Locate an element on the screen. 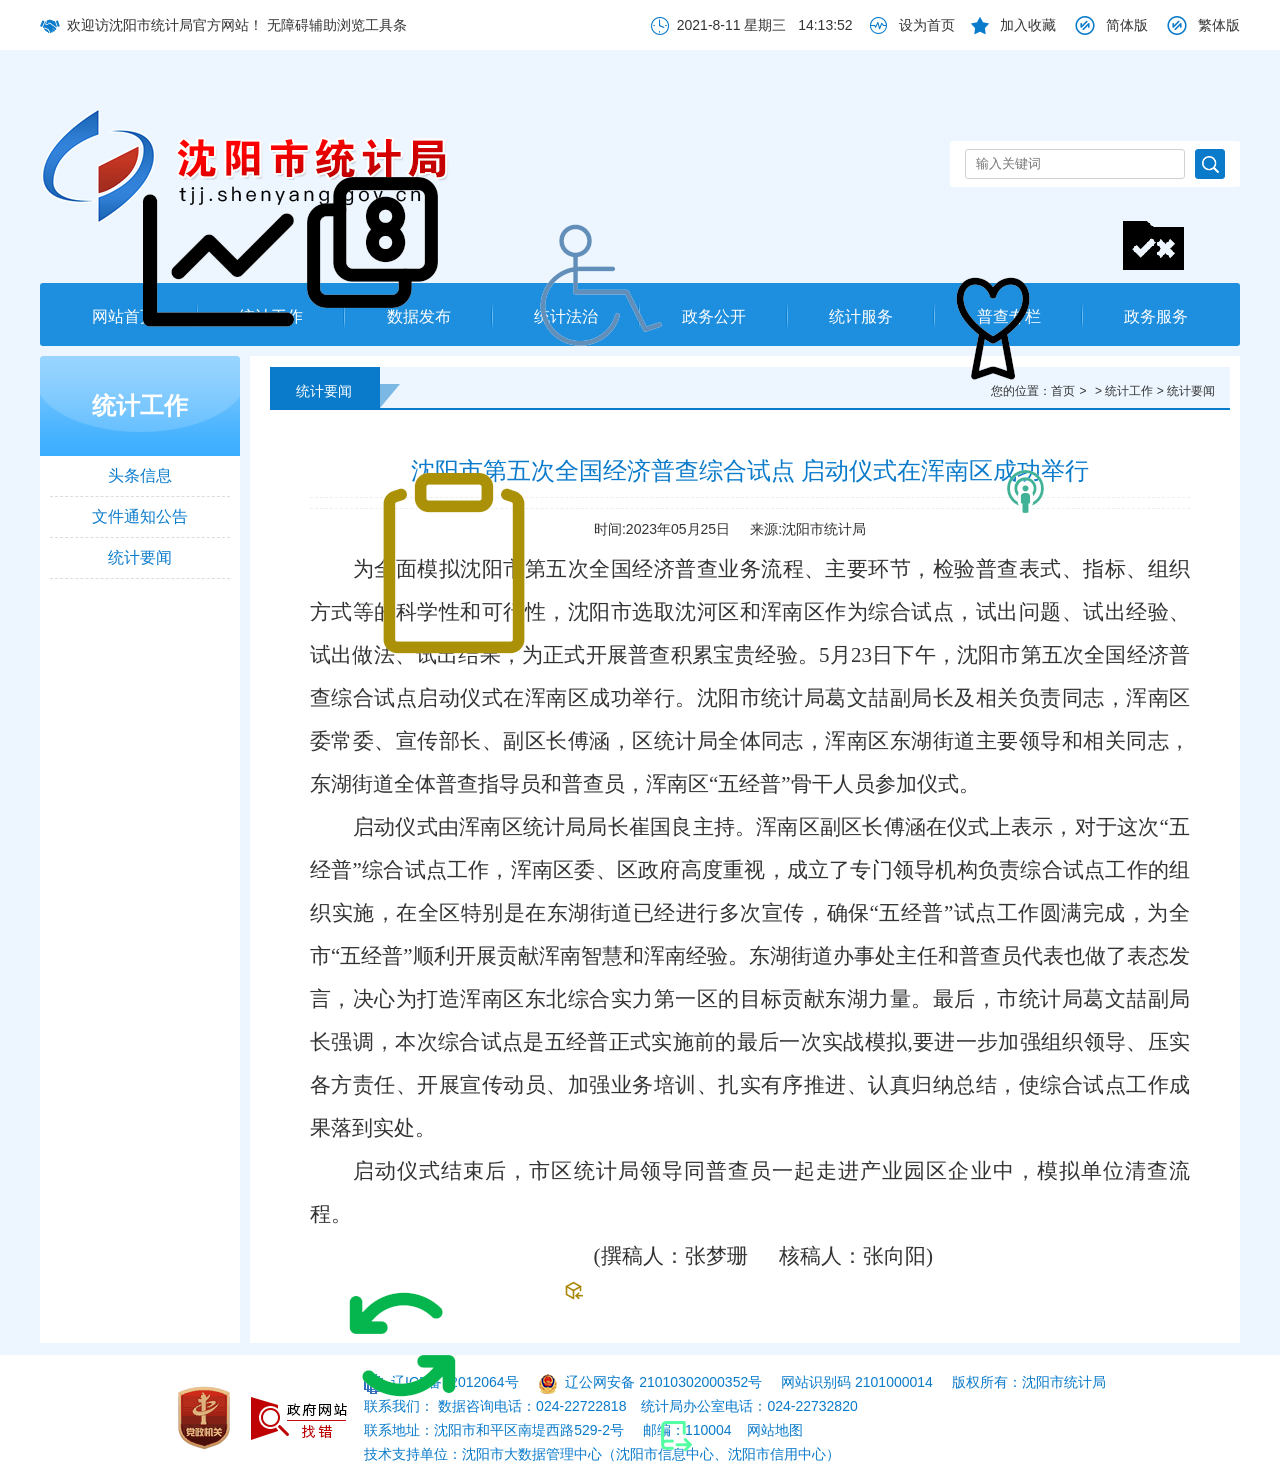  folder with validation rules applied is located at coordinates (1153, 245).